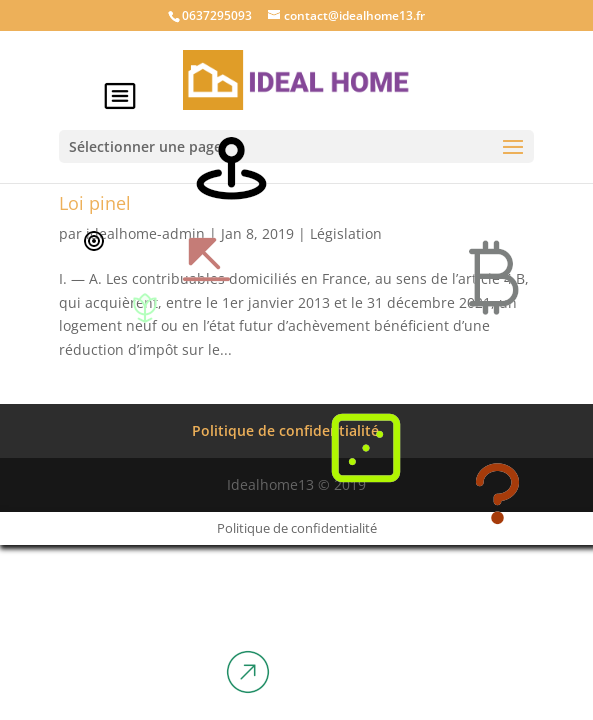  Describe the element at coordinates (231, 169) in the screenshot. I see `mark a location on the map` at that location.